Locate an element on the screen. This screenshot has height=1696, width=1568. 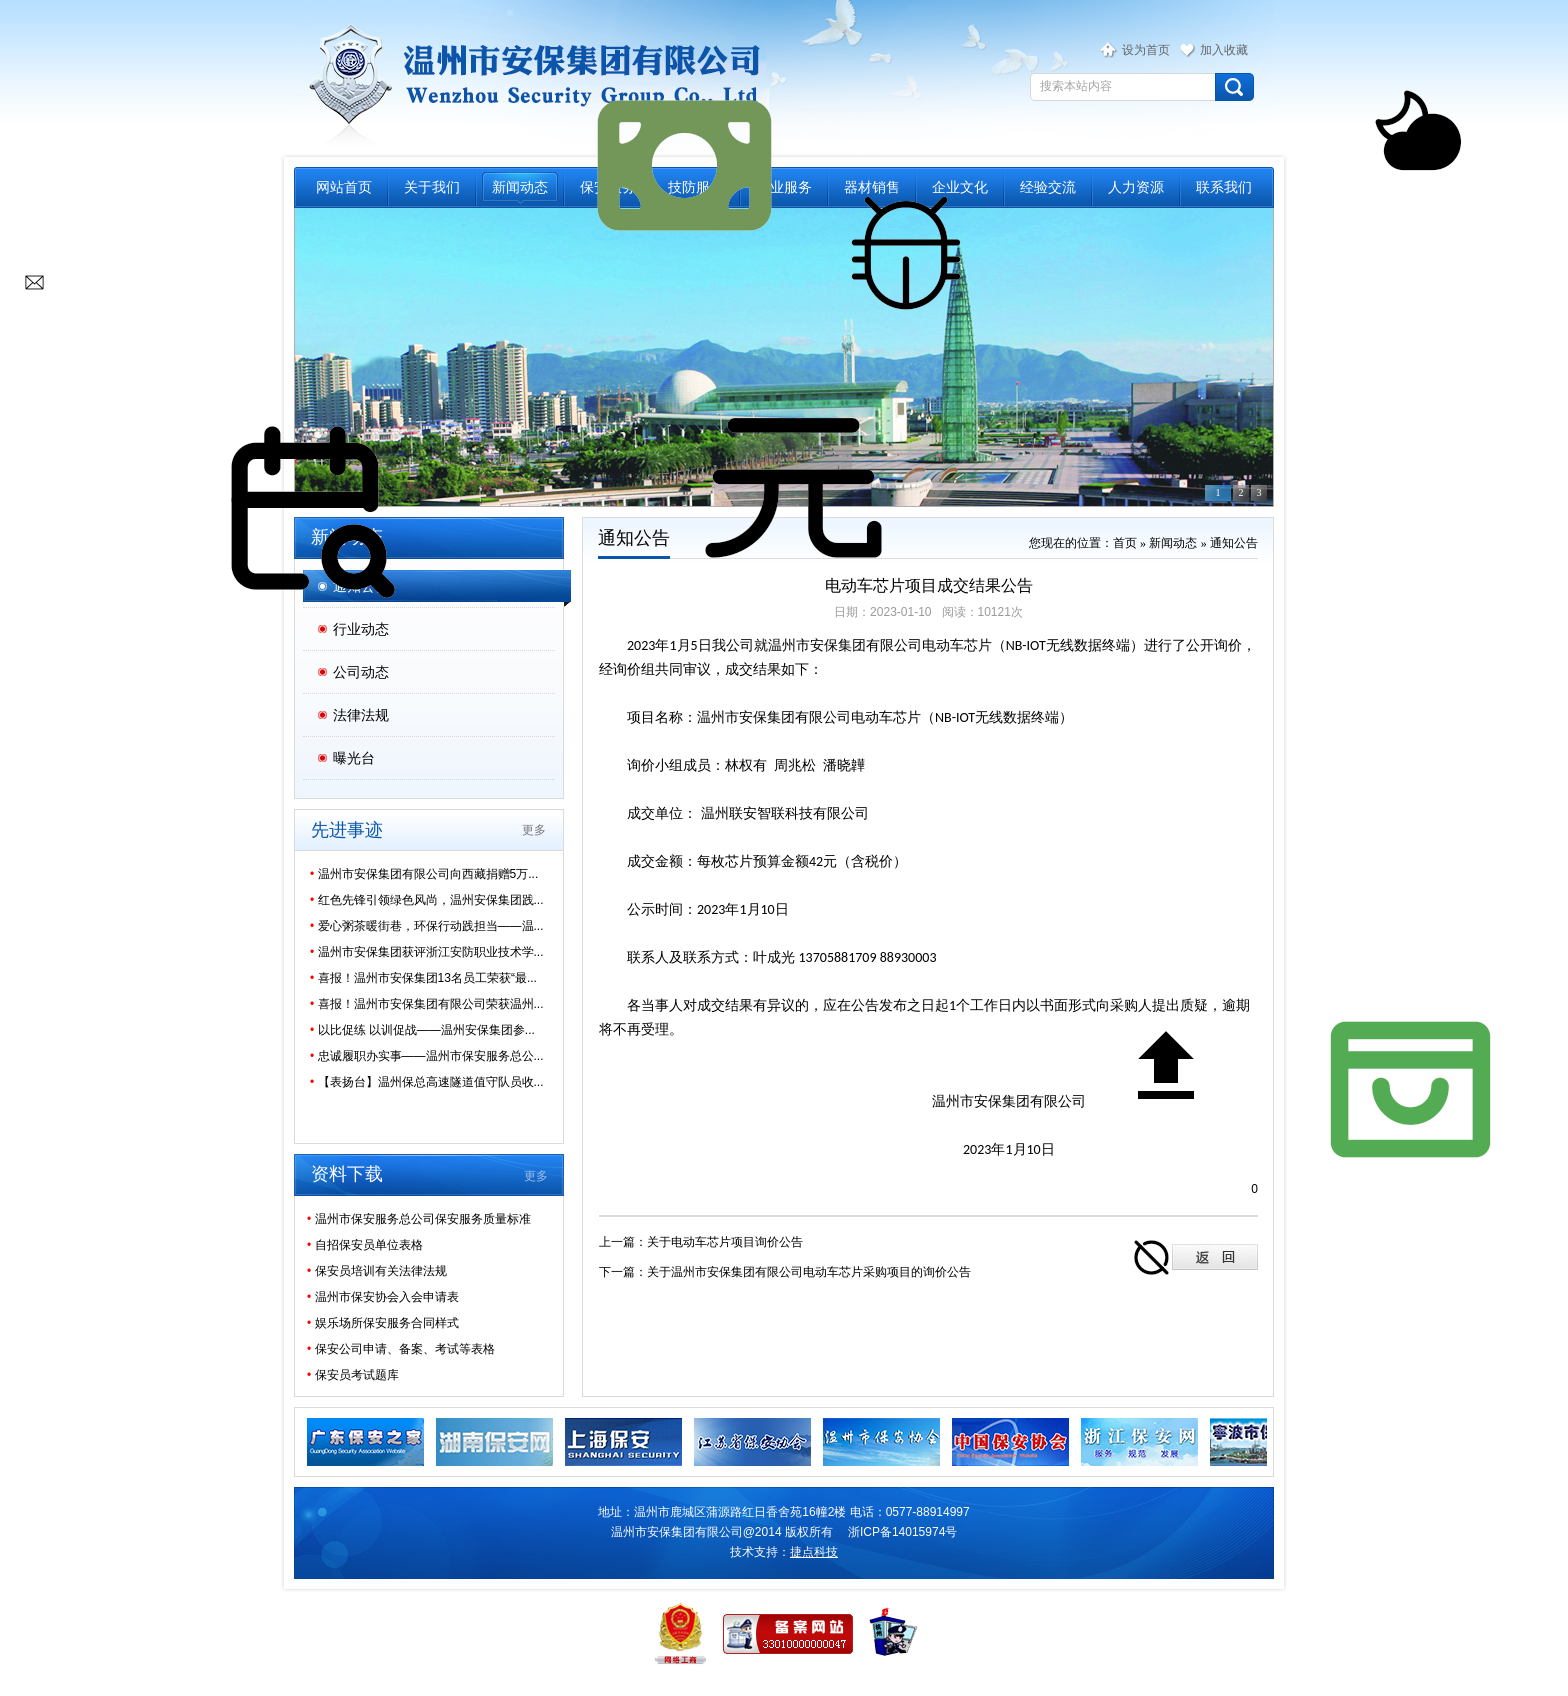
report a bug or issue is located at coordinates (906, 251).